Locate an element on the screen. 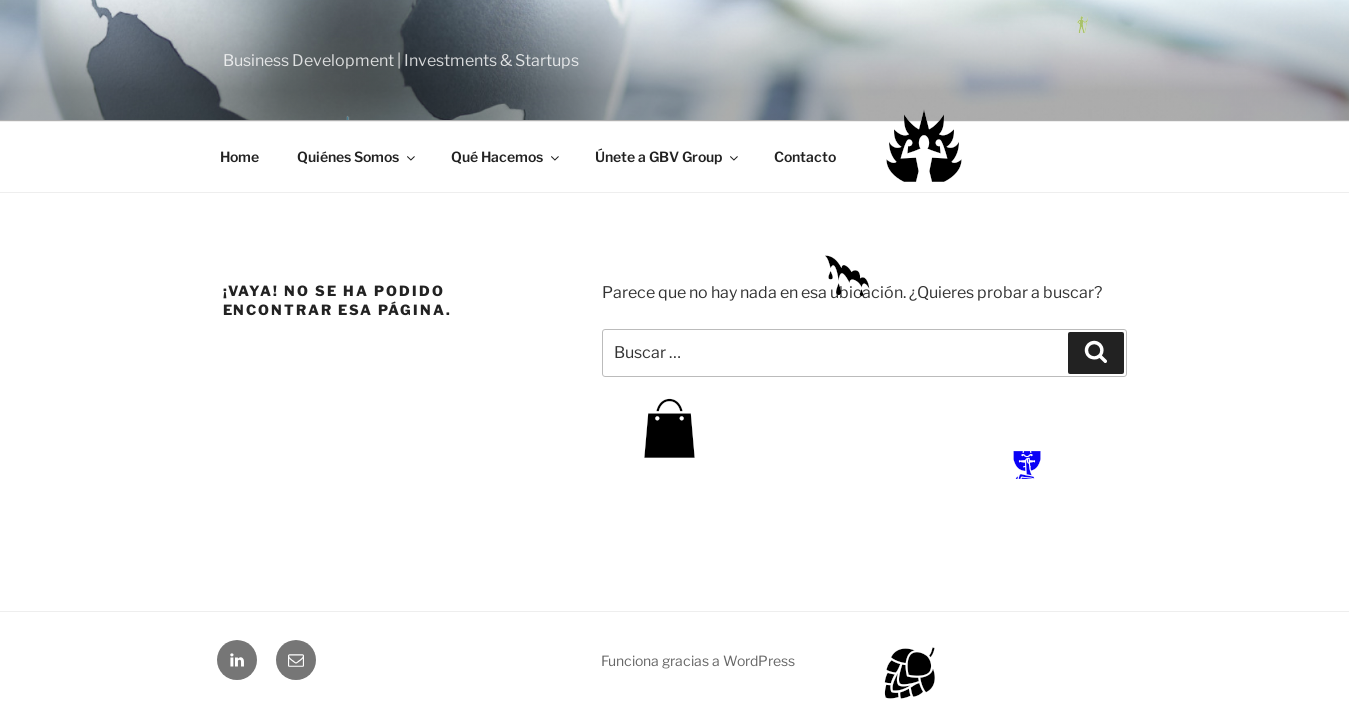  indicates beer or brewing-related content is located at coordinates (910, 673).